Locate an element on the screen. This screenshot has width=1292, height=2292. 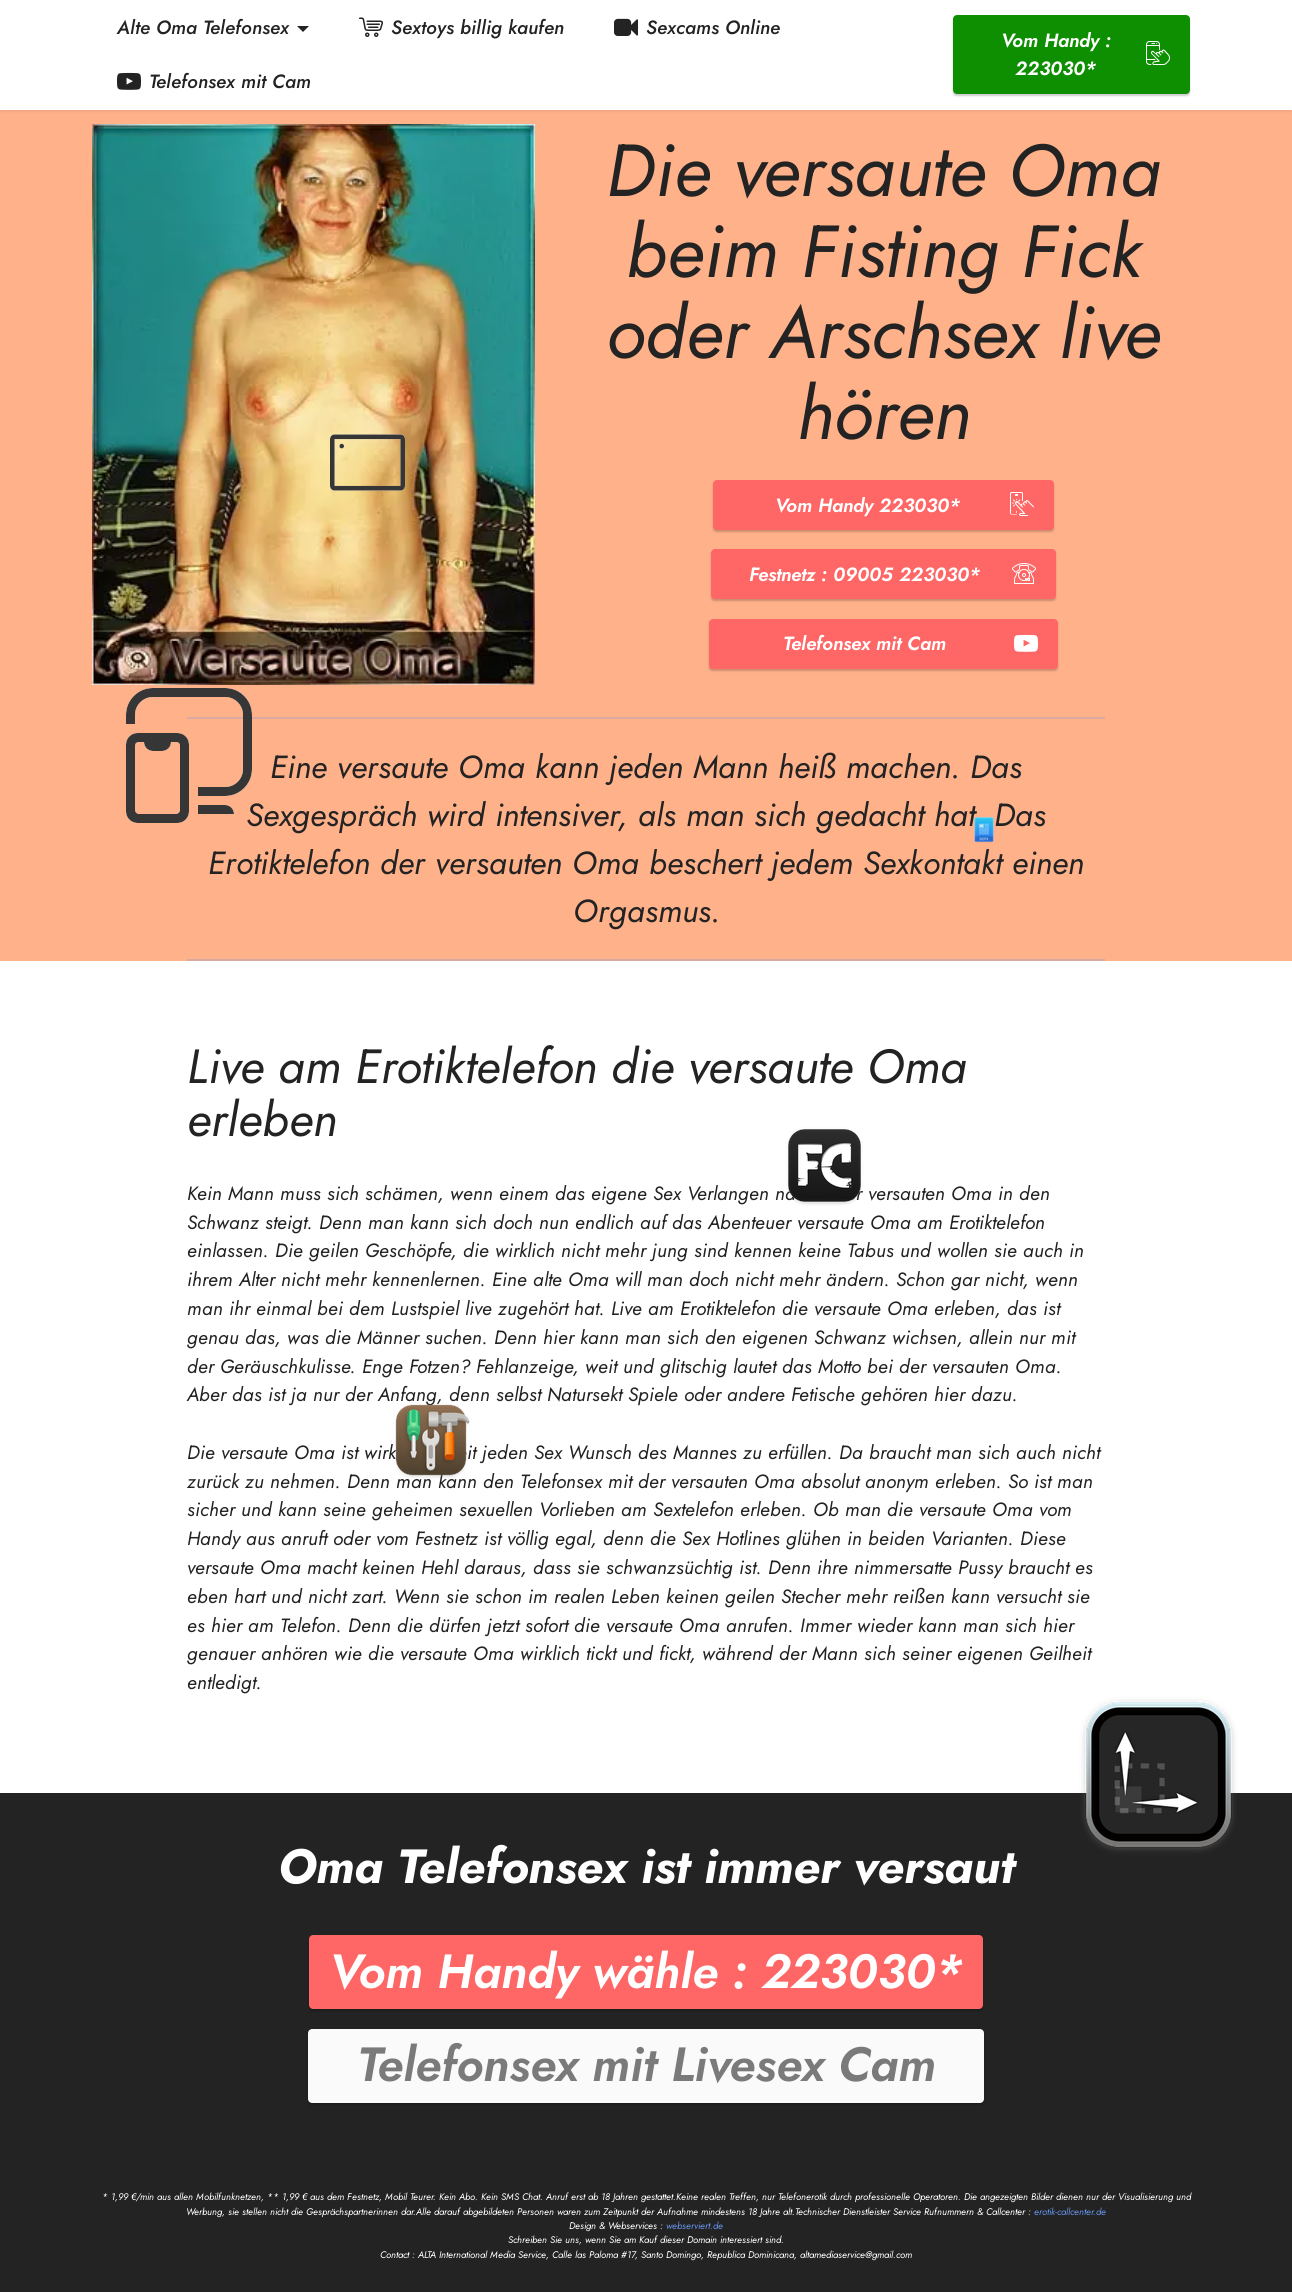
open workbench or developer tools app is located at coordinates (431, 1440).